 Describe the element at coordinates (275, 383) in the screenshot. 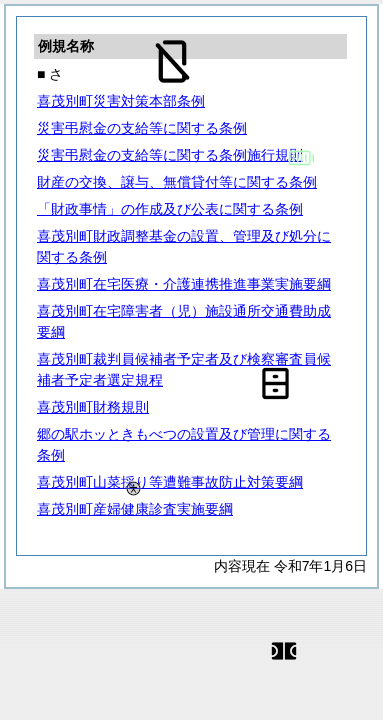

I see `browse furniture or home decor items` at that location.